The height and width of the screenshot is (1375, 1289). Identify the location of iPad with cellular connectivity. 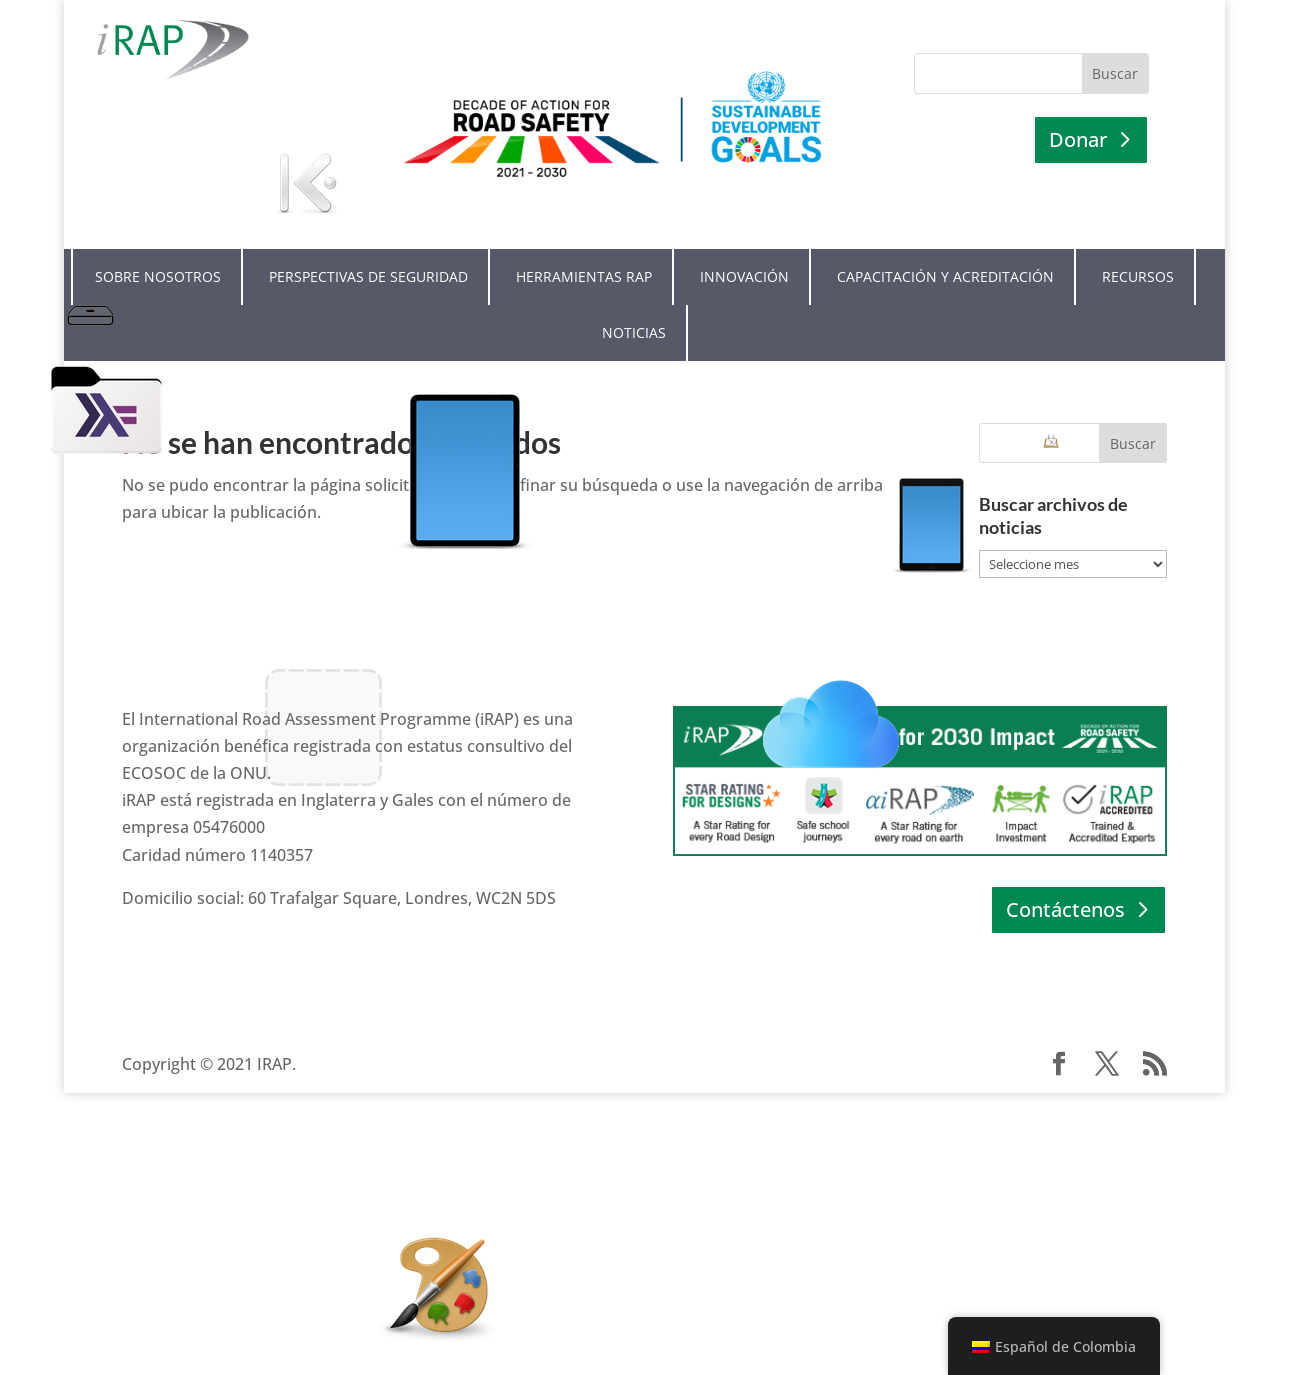
(931, 525).